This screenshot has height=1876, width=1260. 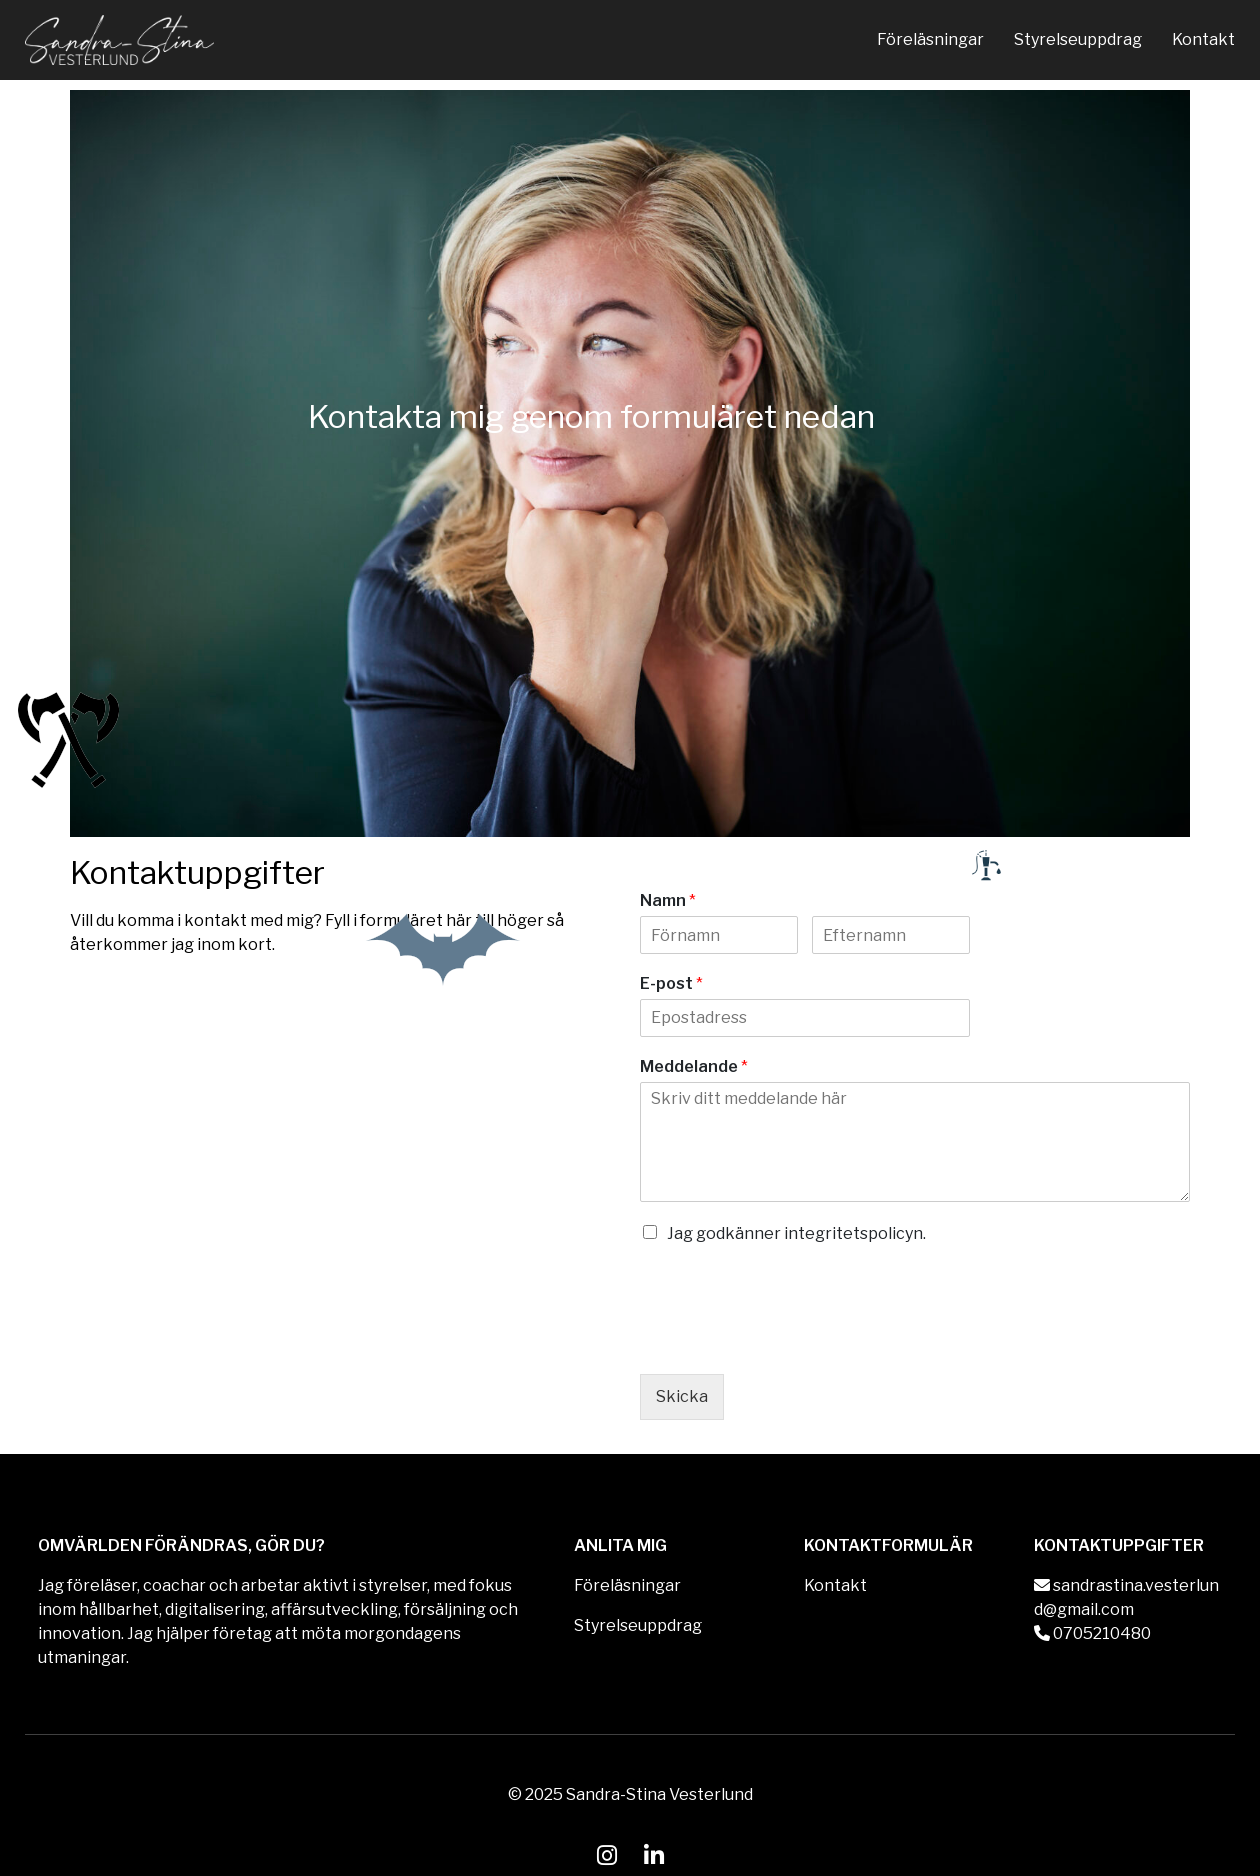 I want to click on access combat or battle features, so click(x=68, y=740).